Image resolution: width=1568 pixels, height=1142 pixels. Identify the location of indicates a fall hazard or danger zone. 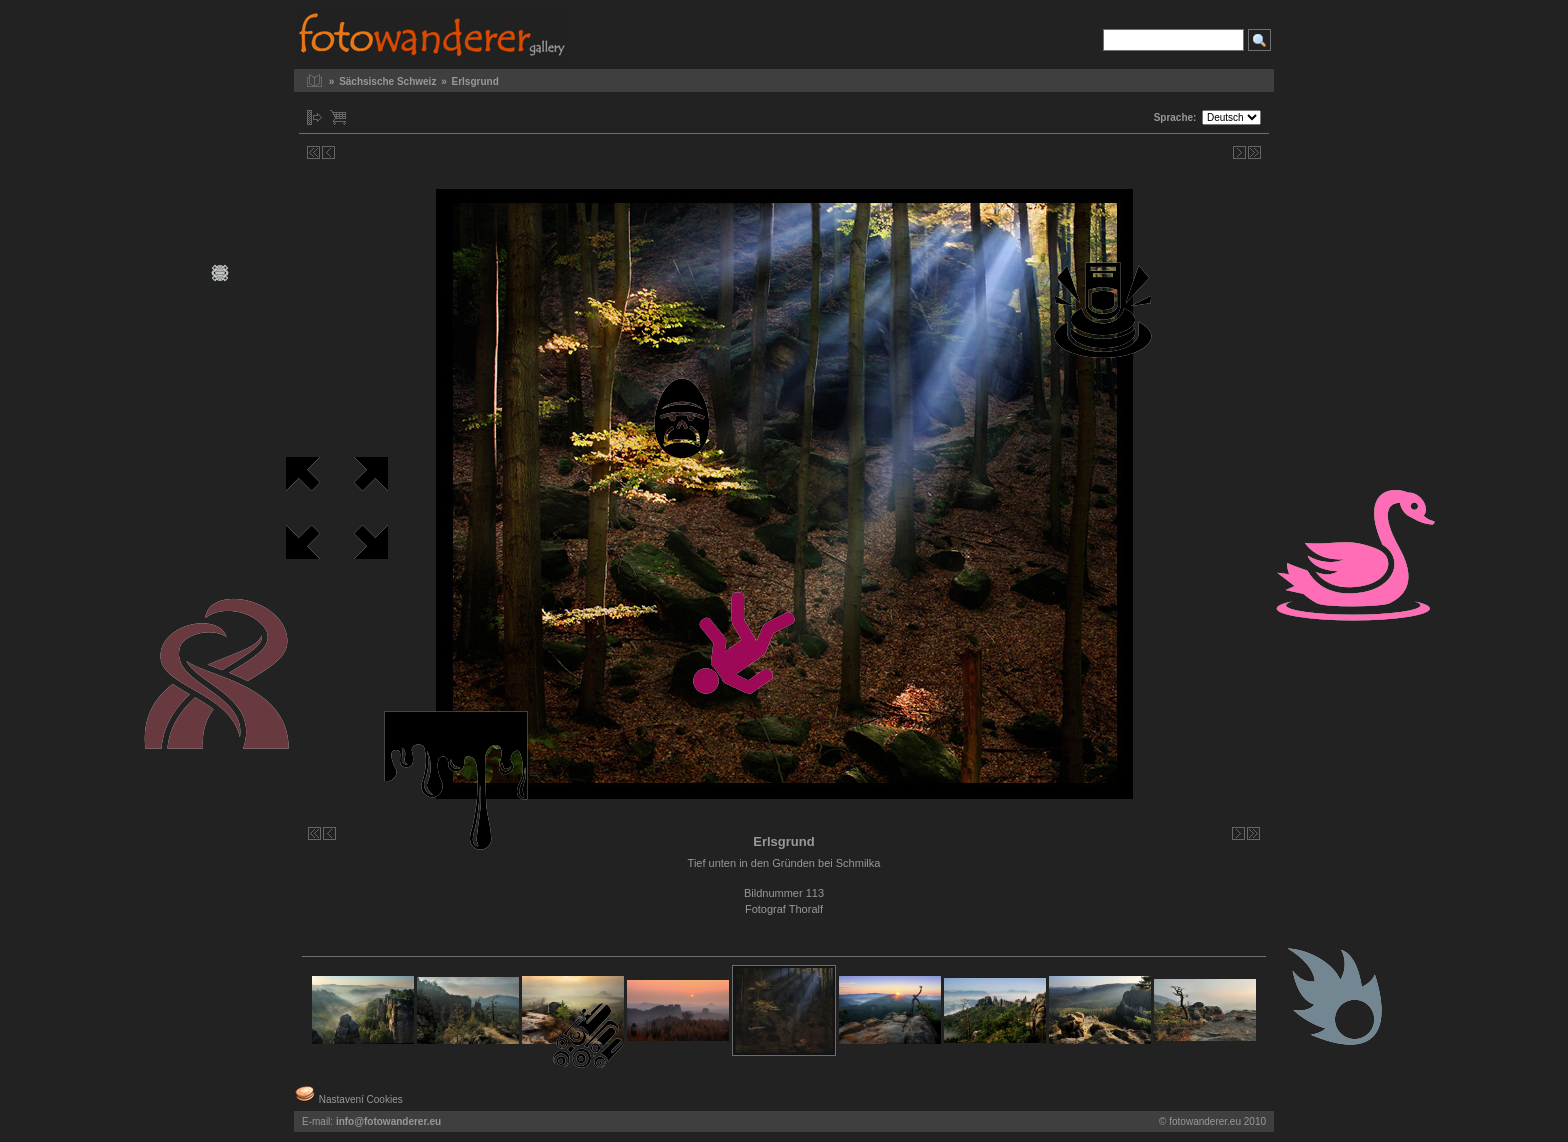
(744, 643).